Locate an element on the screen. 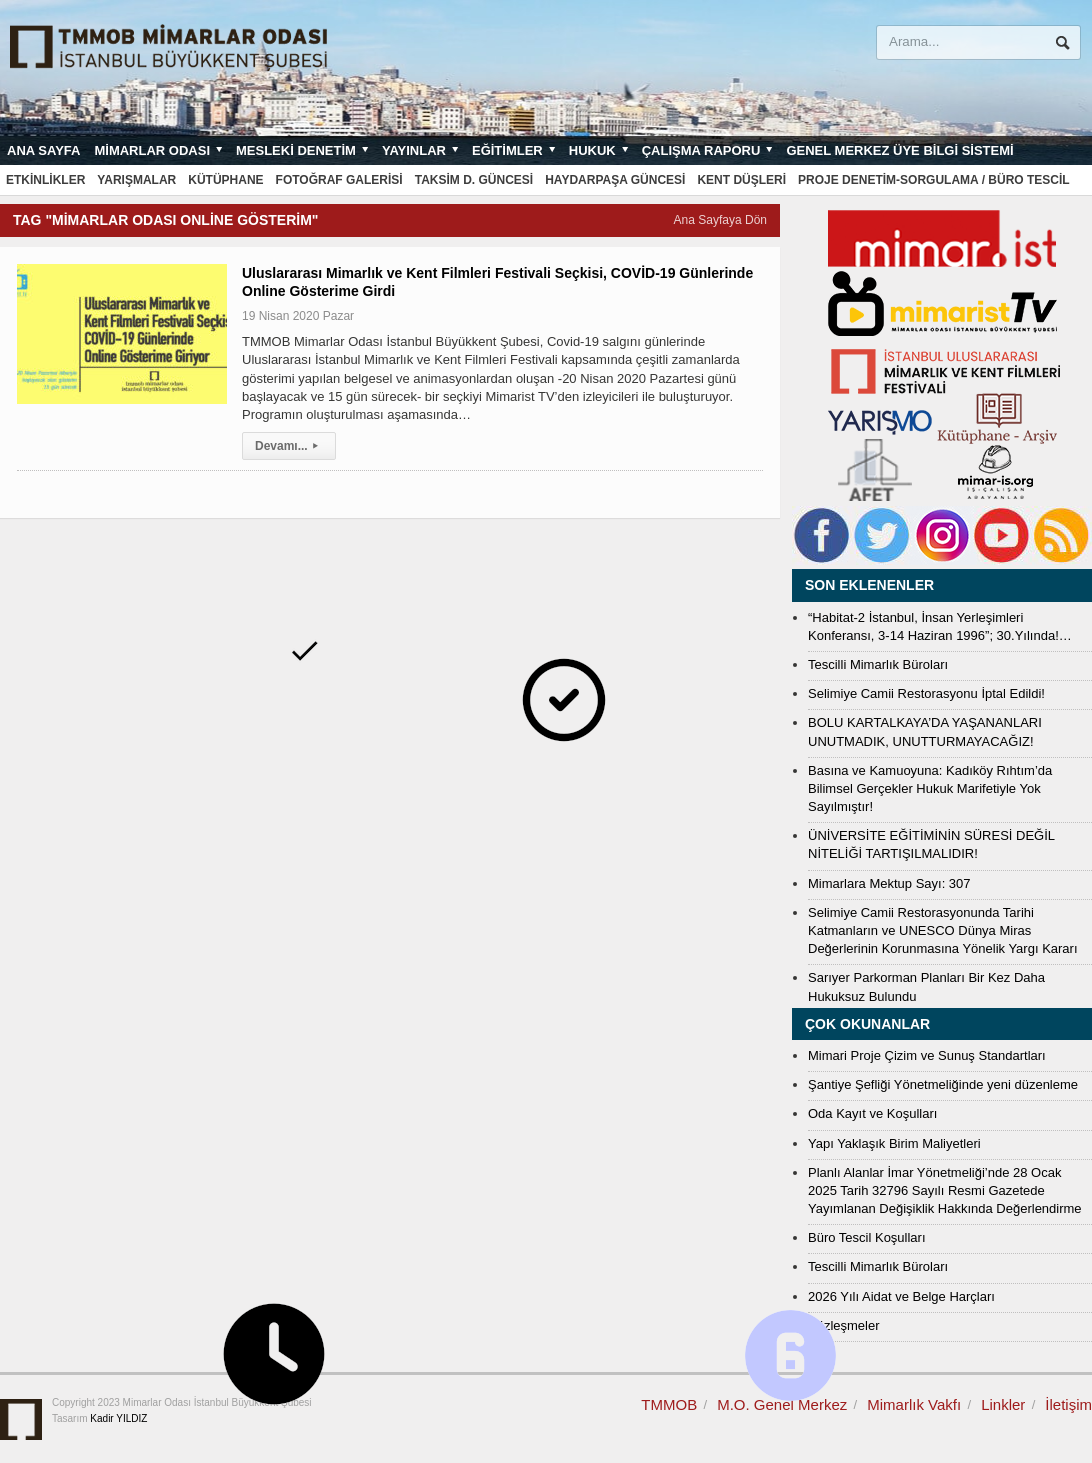 The width and height of the screenshot is (1092, 1463). confirm or submit an action is located at coordinates (304, 650).